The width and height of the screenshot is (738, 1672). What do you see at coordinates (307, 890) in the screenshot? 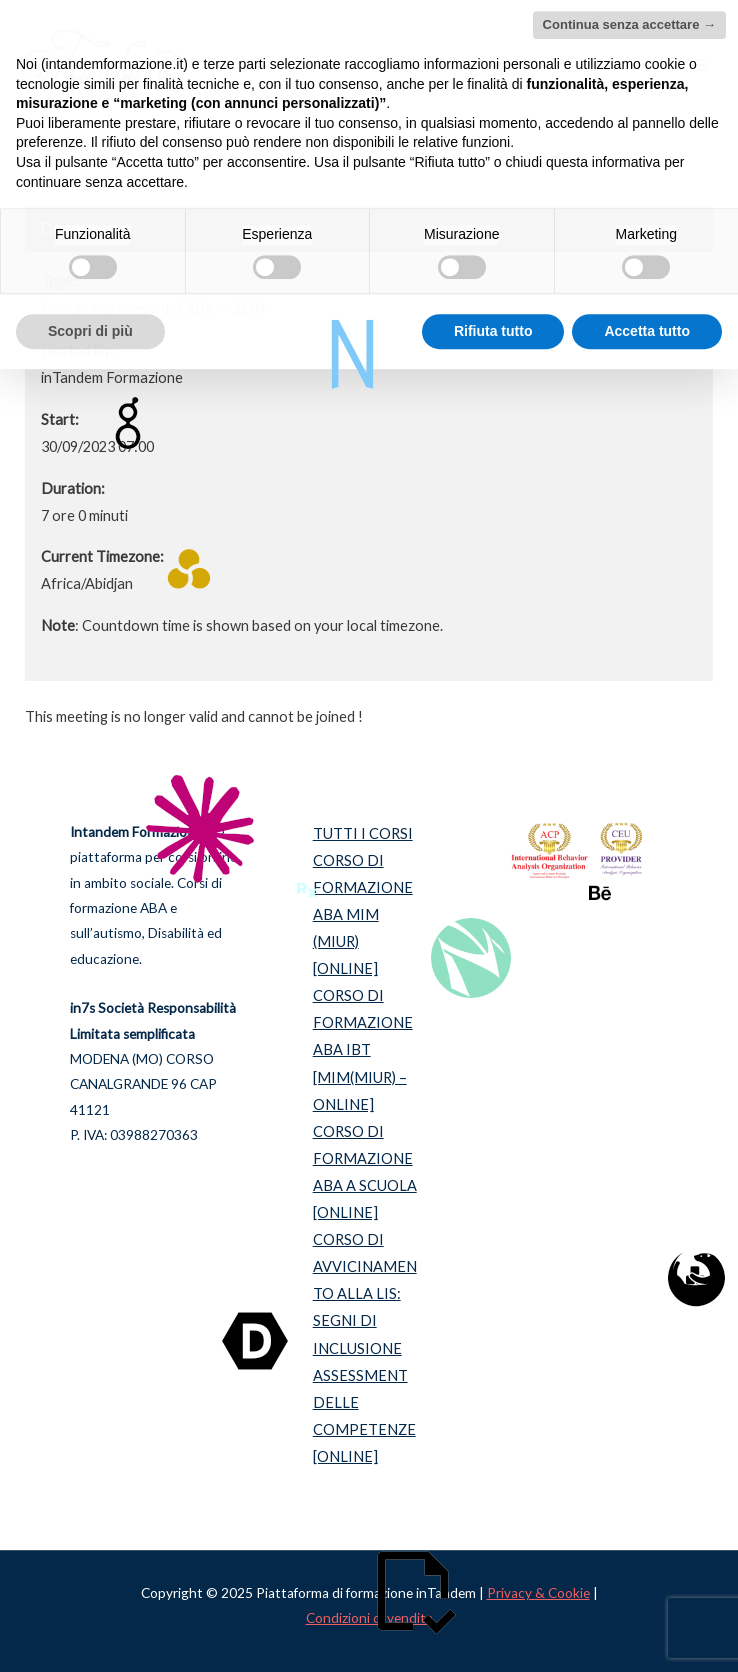
I see `open Reactive Resume app` at bounding box center [307, 890].